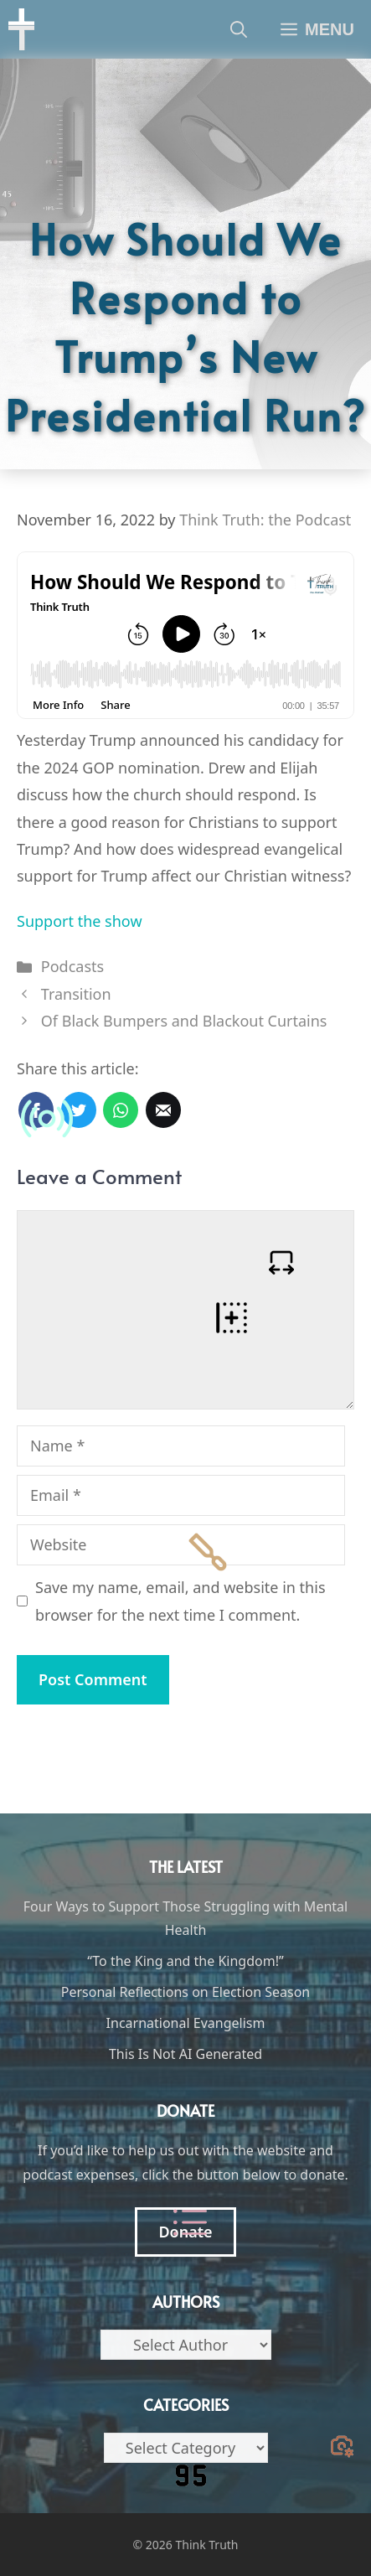  Describe the element at coordinates (208, 1552) in the screenshot. I see `access sculpting or carving tools` at that location.